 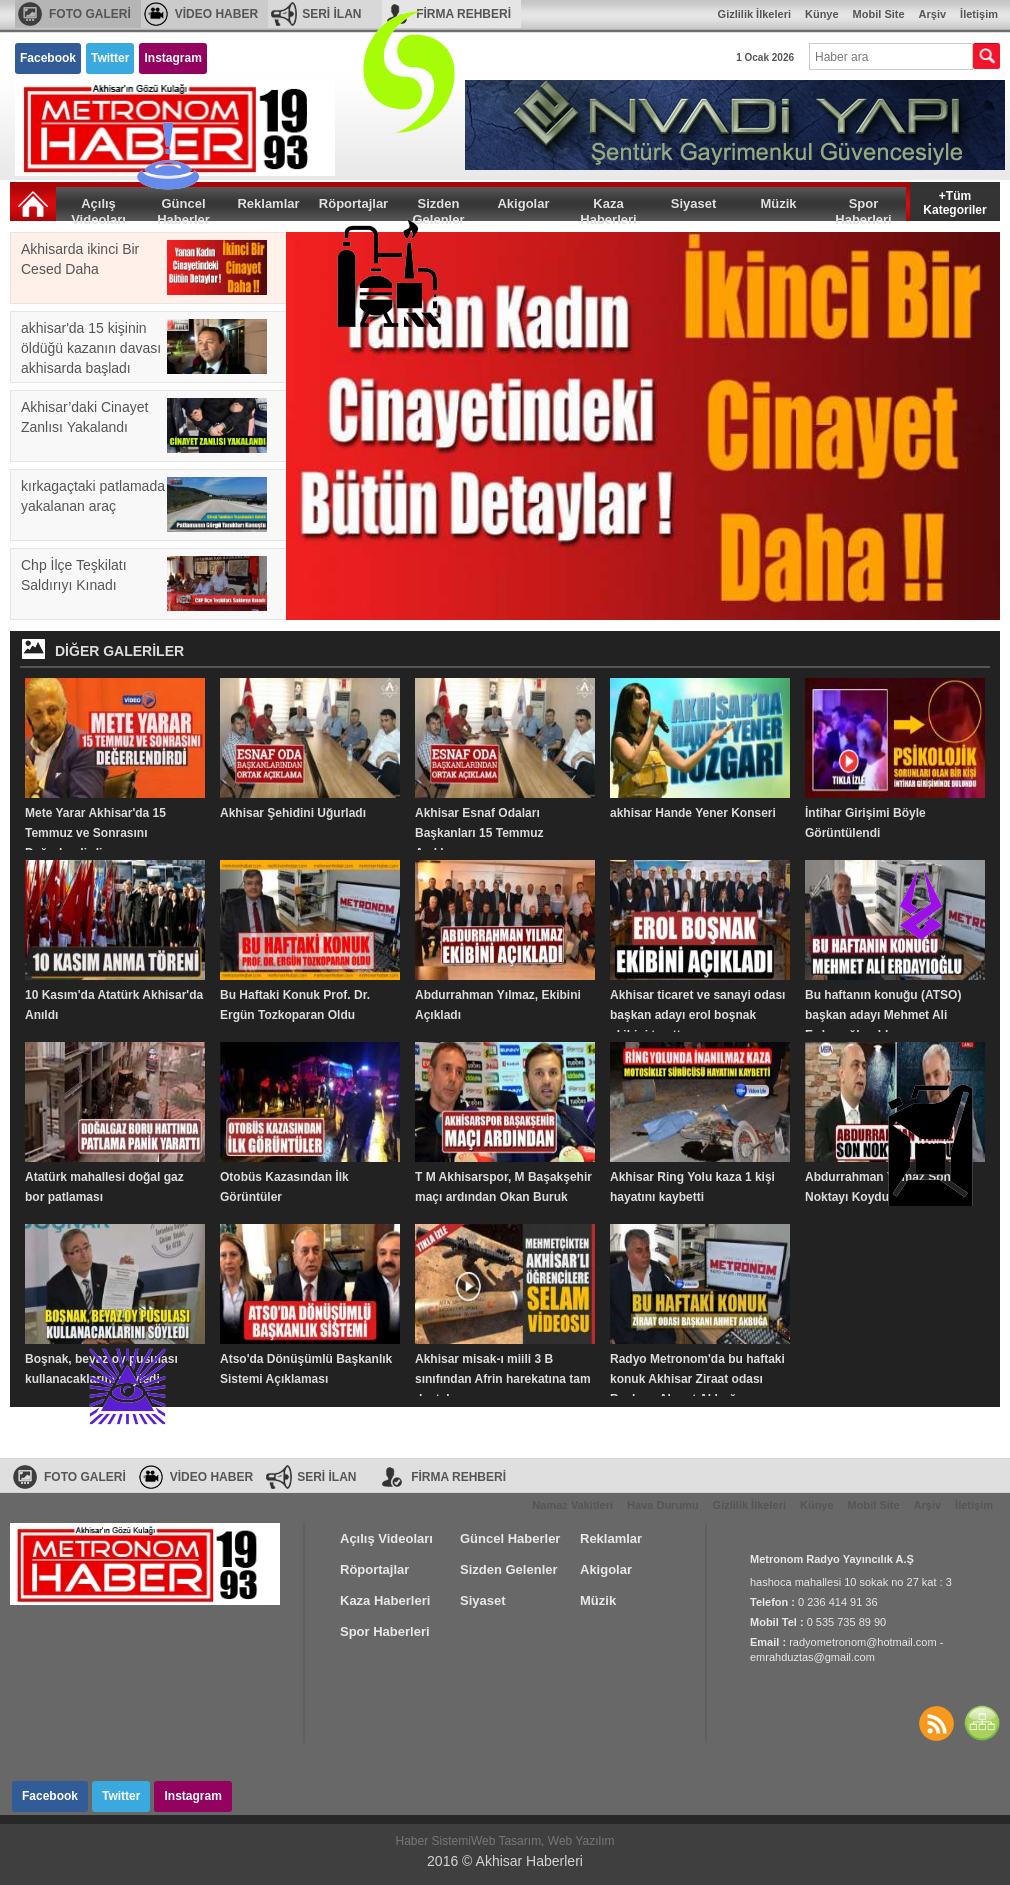 I want to click on indicates visibility or surveillance mode enabled, so click(x=127, y=1386).